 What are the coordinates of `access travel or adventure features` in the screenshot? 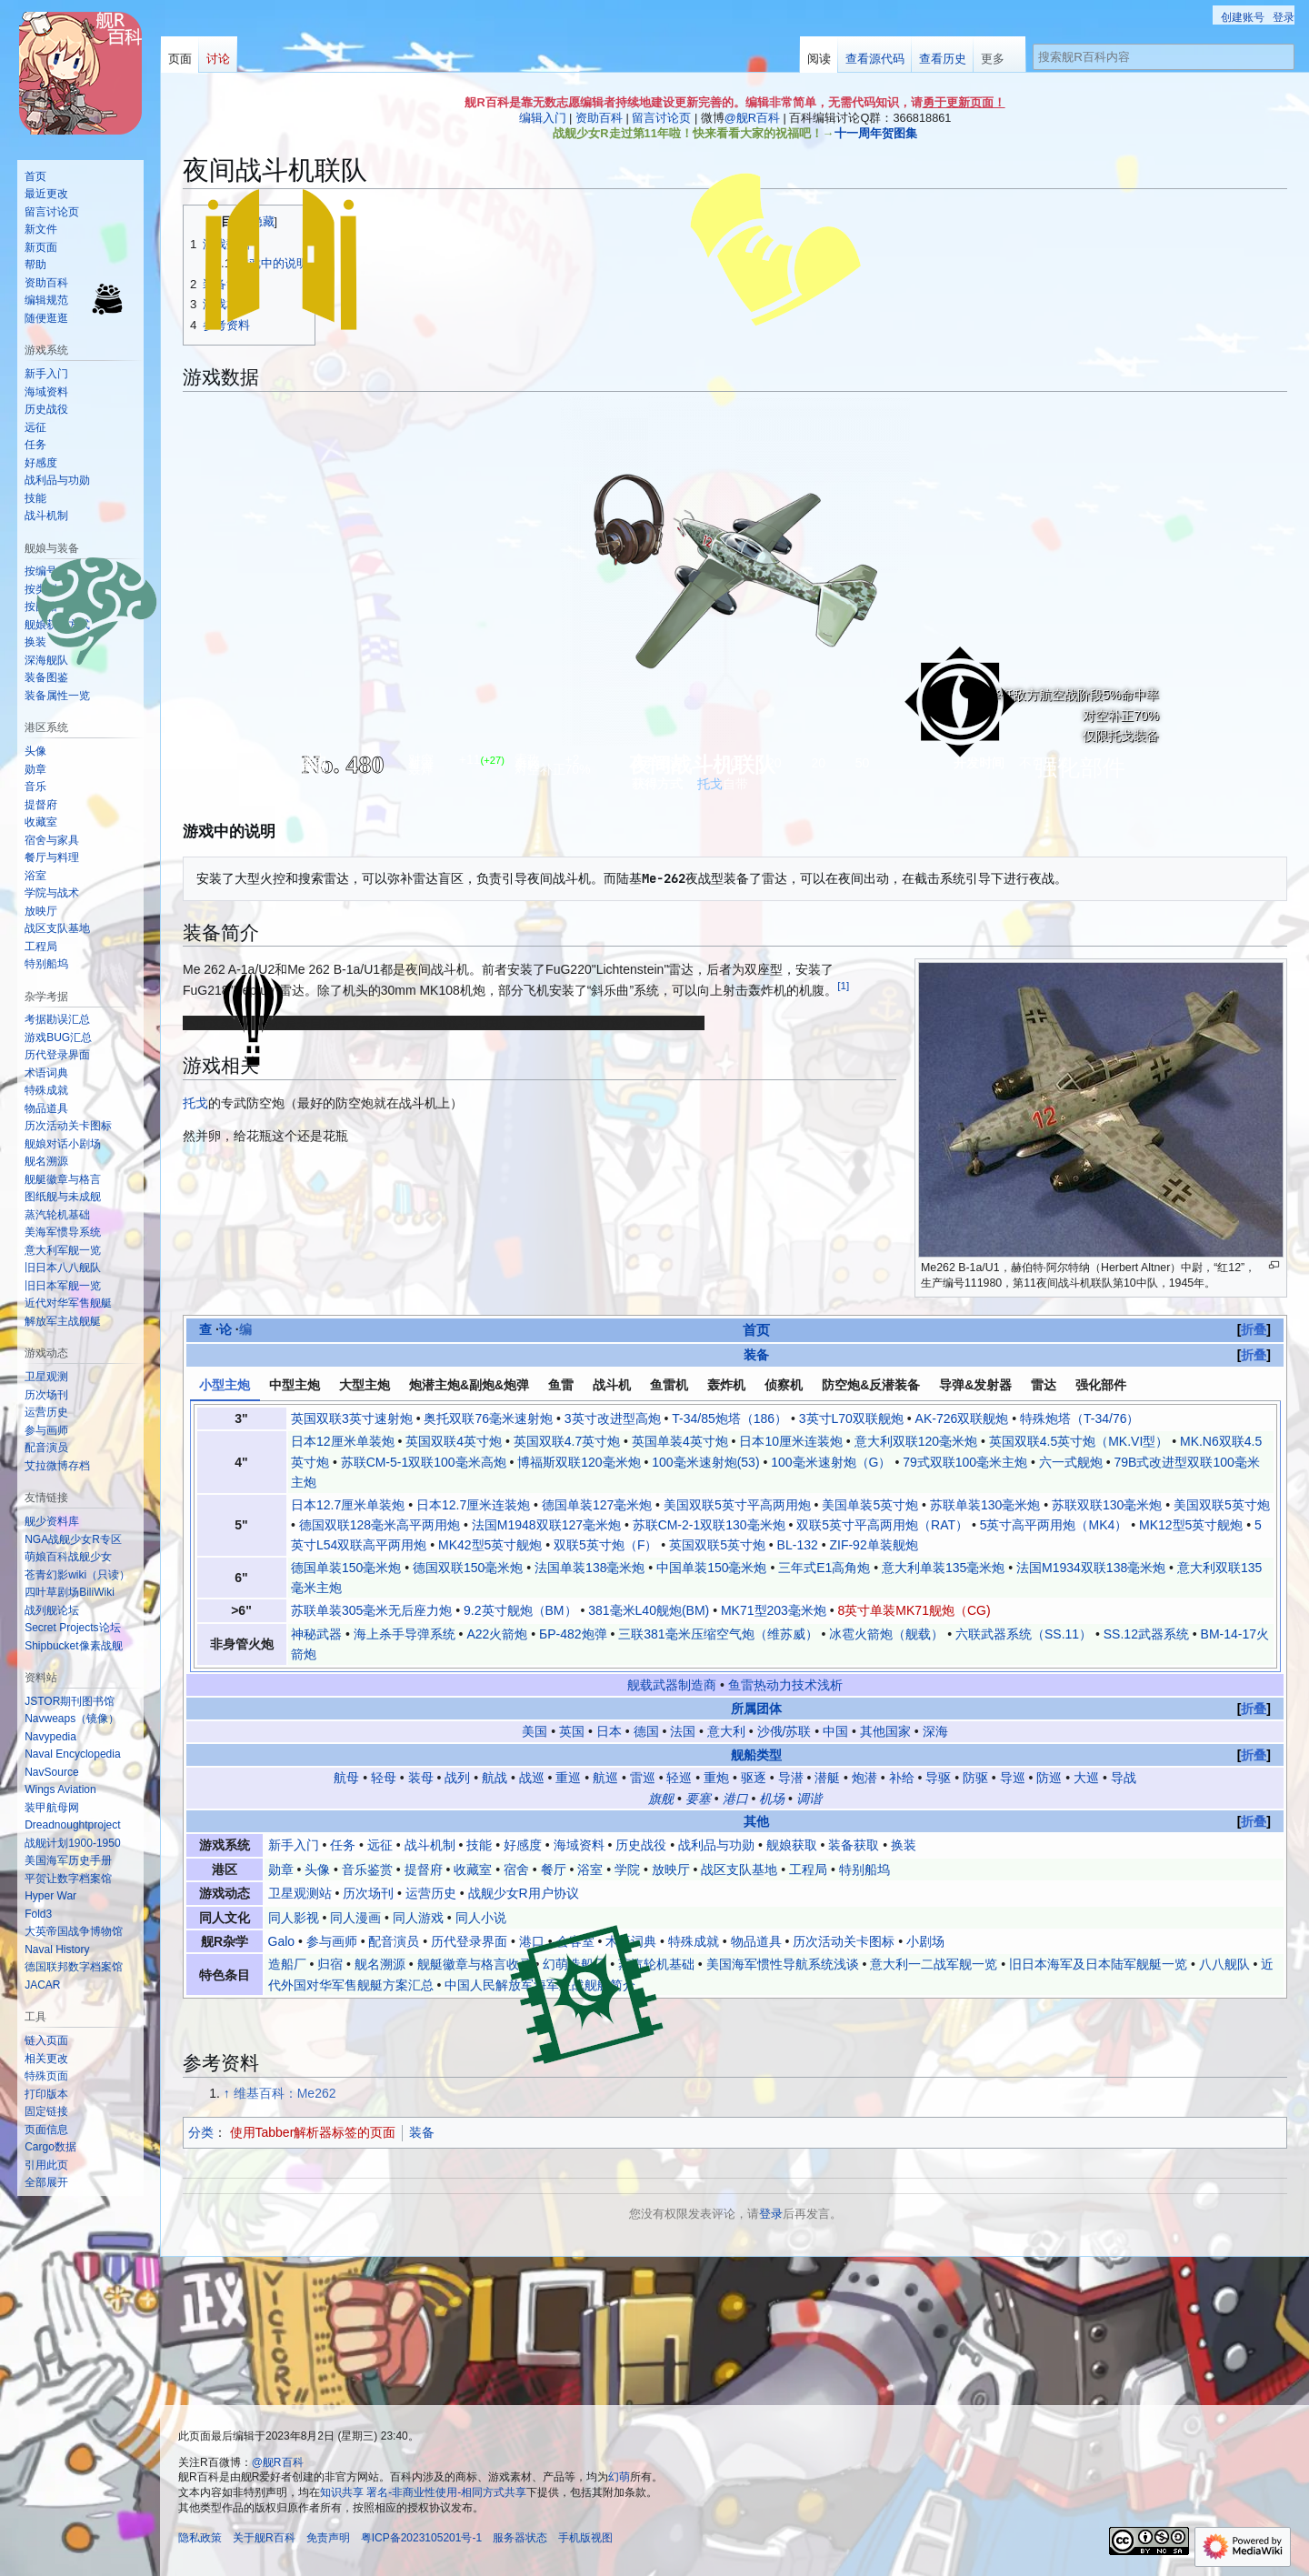 It's located at (253, 1018).